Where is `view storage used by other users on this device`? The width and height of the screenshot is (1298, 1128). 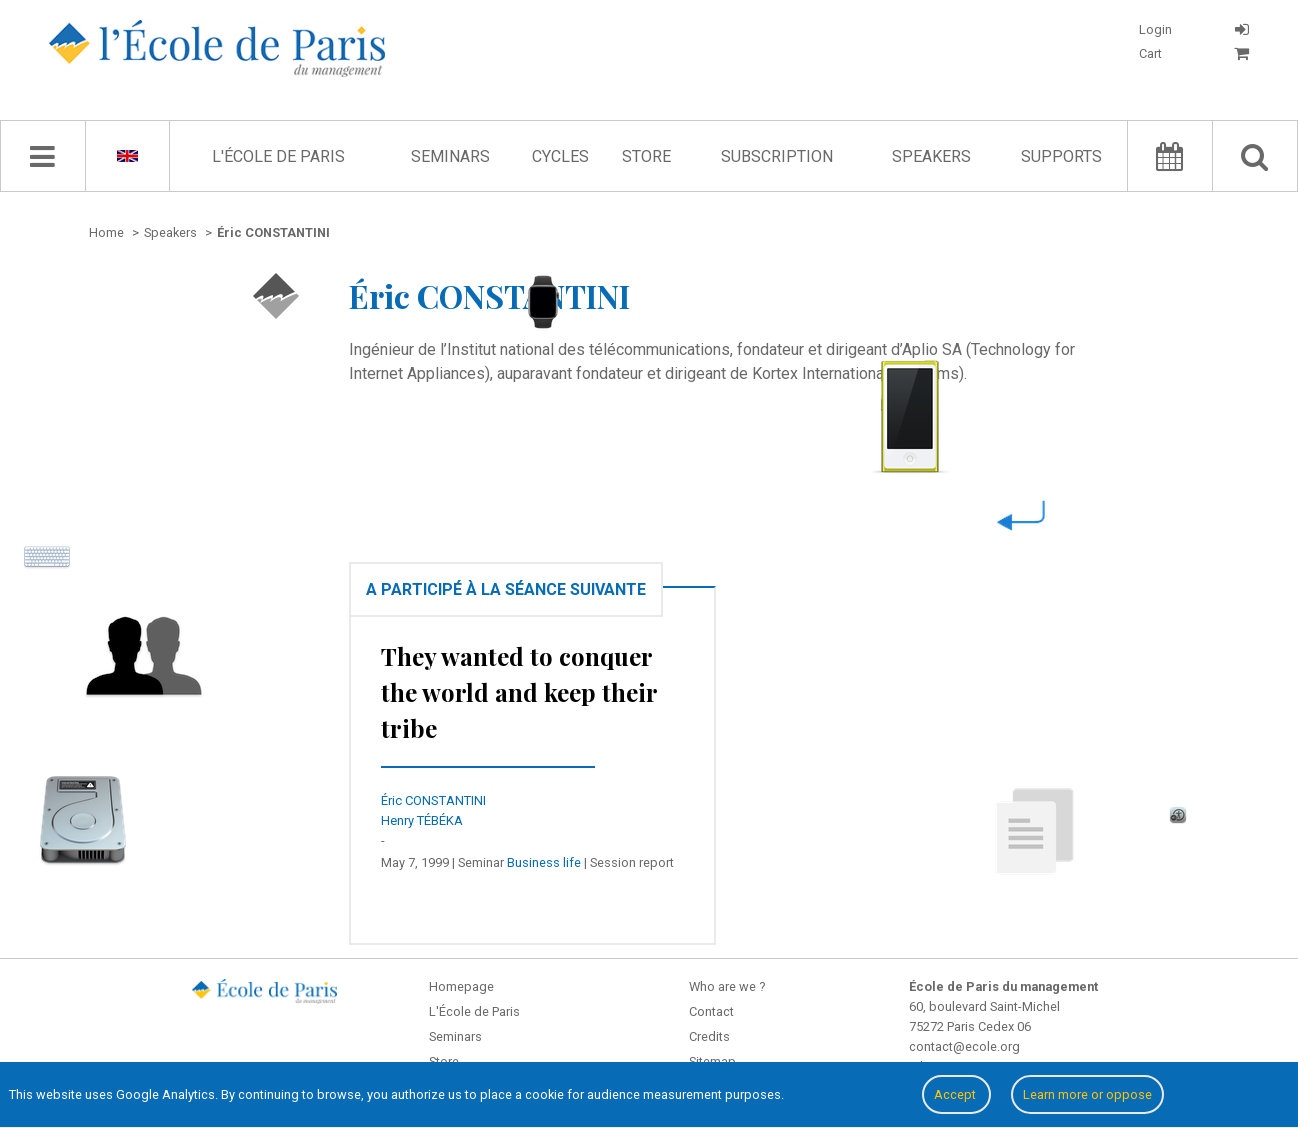
view storage used by other users on this device is located at coordinates (145, 646).